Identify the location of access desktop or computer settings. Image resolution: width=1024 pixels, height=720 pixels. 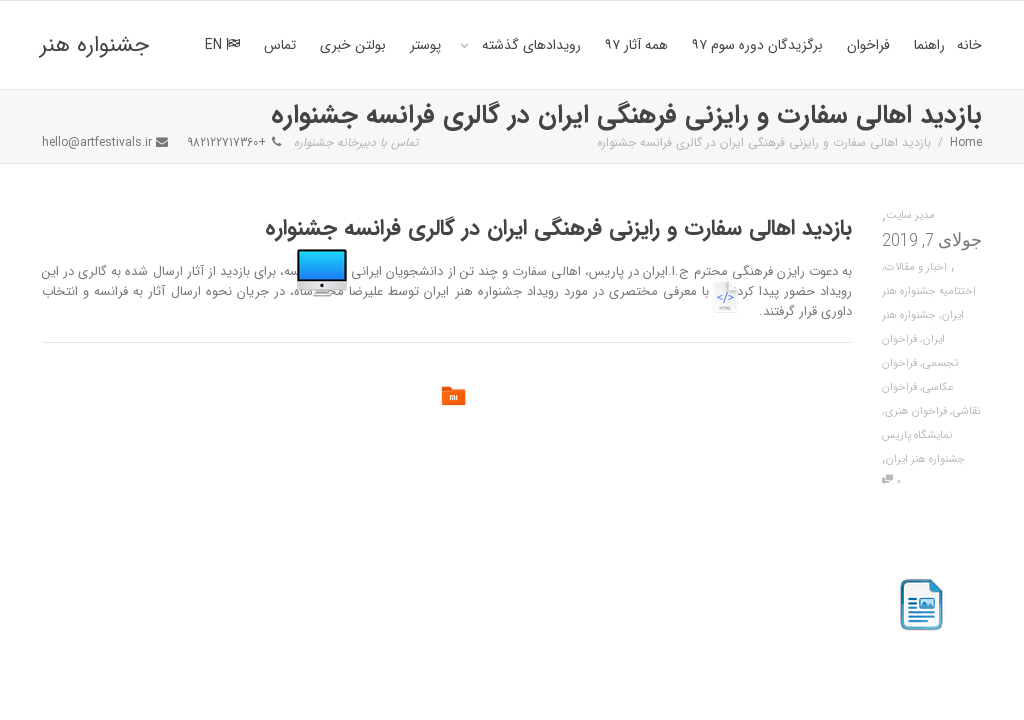
(322, 273).